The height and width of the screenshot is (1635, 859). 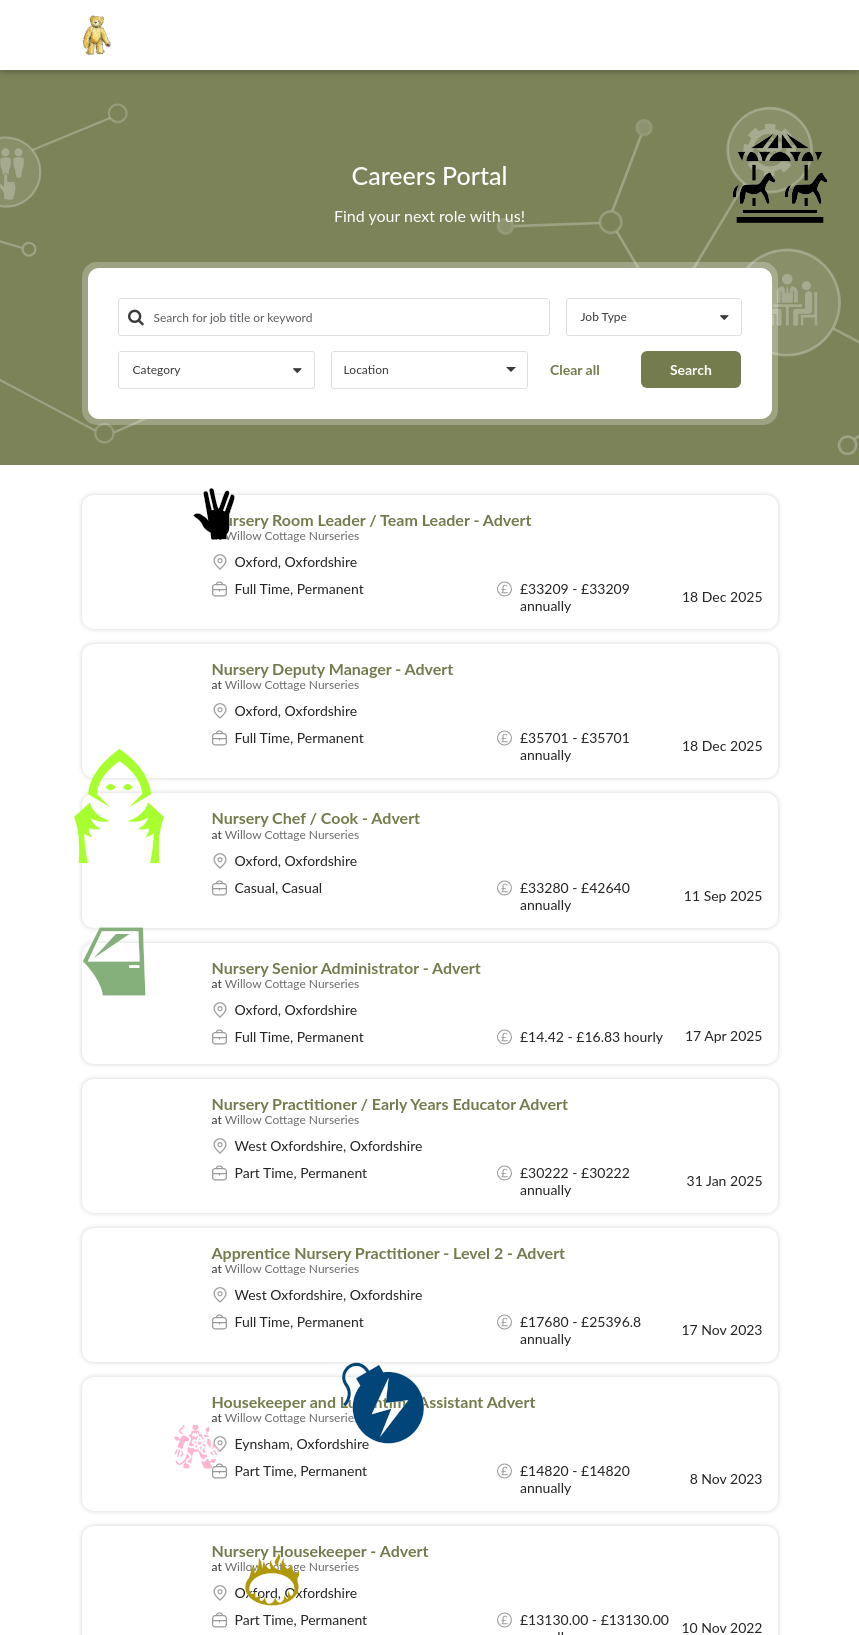 What do you see at coordinates (116, 961) in the screenshot?
I see `access vehicle door controls` at bounding box center [116, 961].